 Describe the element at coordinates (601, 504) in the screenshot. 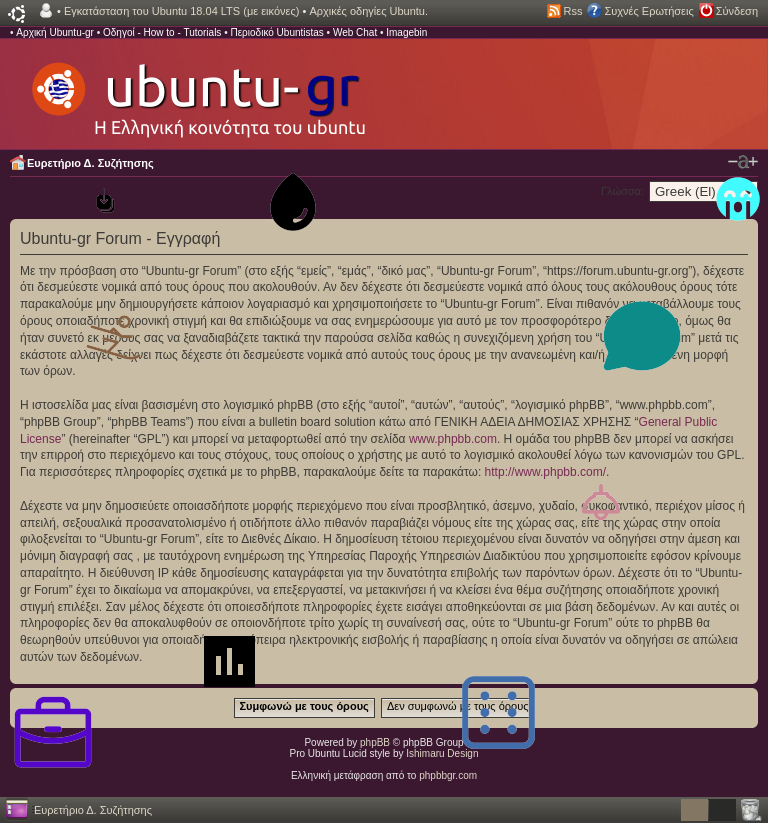

I see `toggle pendant lamp or ceiling light` at that location.